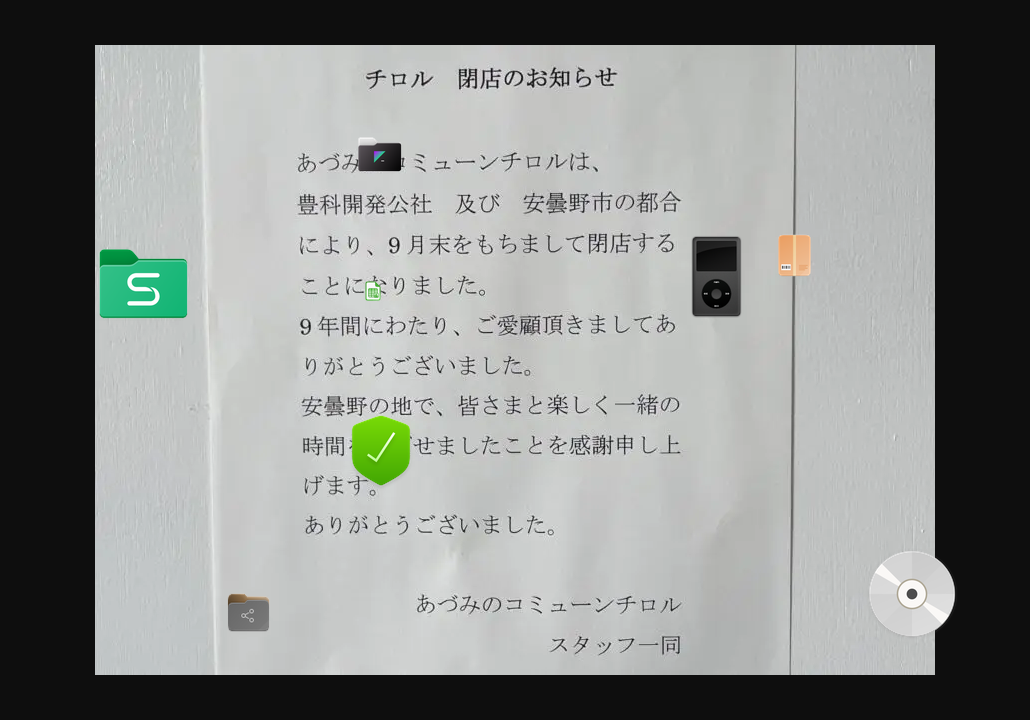 The image size is (1030, 720). What do you see at coordinates (794, 255) in the screenshot?
I see `compressed file or archive` at bounding box center [794, 255].